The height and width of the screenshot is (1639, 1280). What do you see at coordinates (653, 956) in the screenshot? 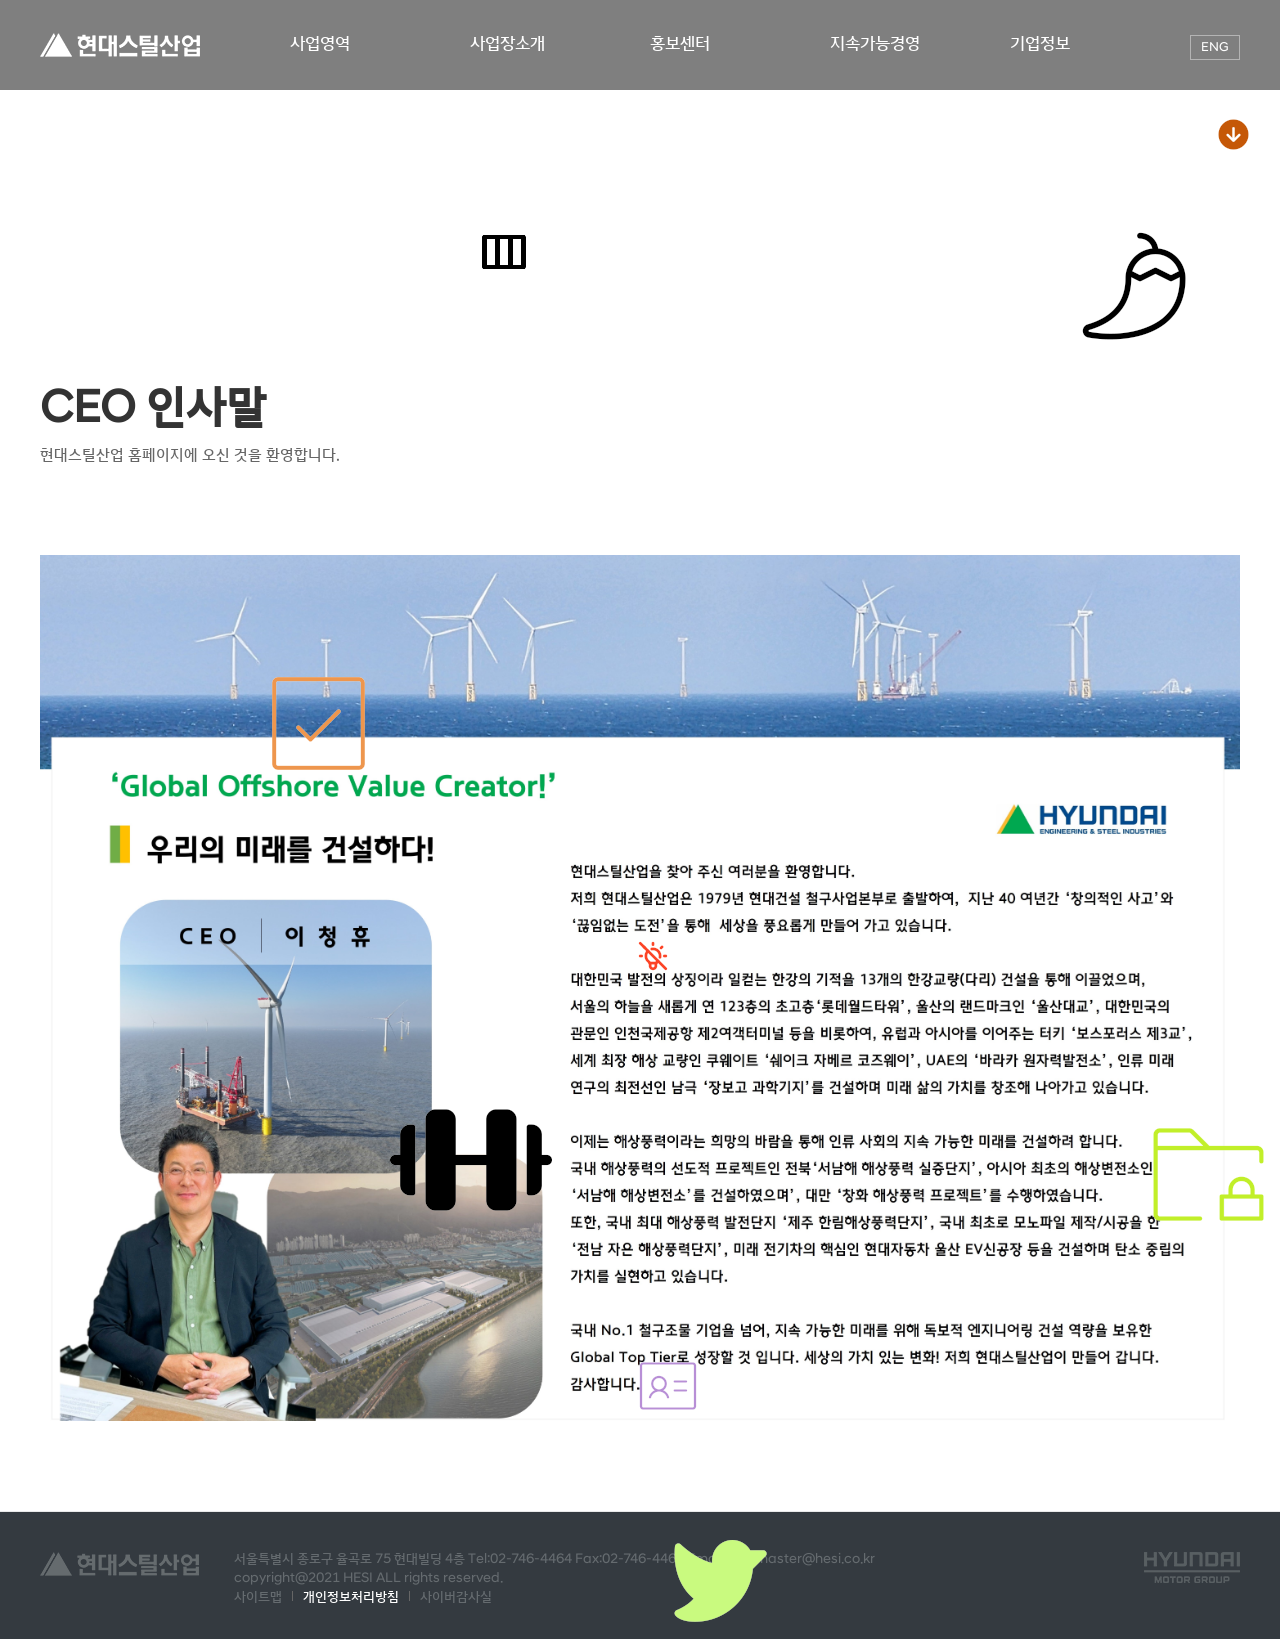
I see `disable light mode or brightness` at bounding box center [653, 956].